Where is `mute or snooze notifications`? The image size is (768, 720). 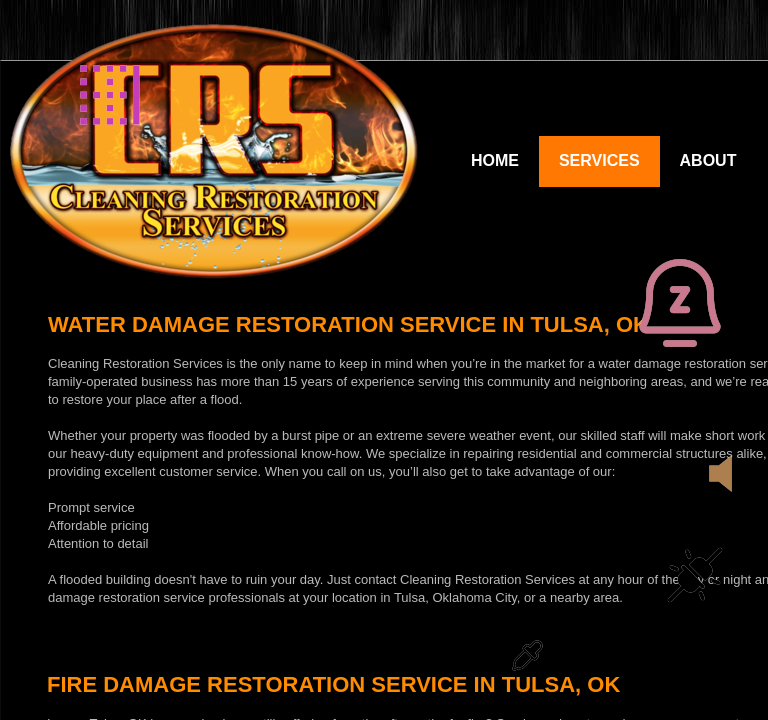 mute or snooze notifications is located at coordinates (680, 303).